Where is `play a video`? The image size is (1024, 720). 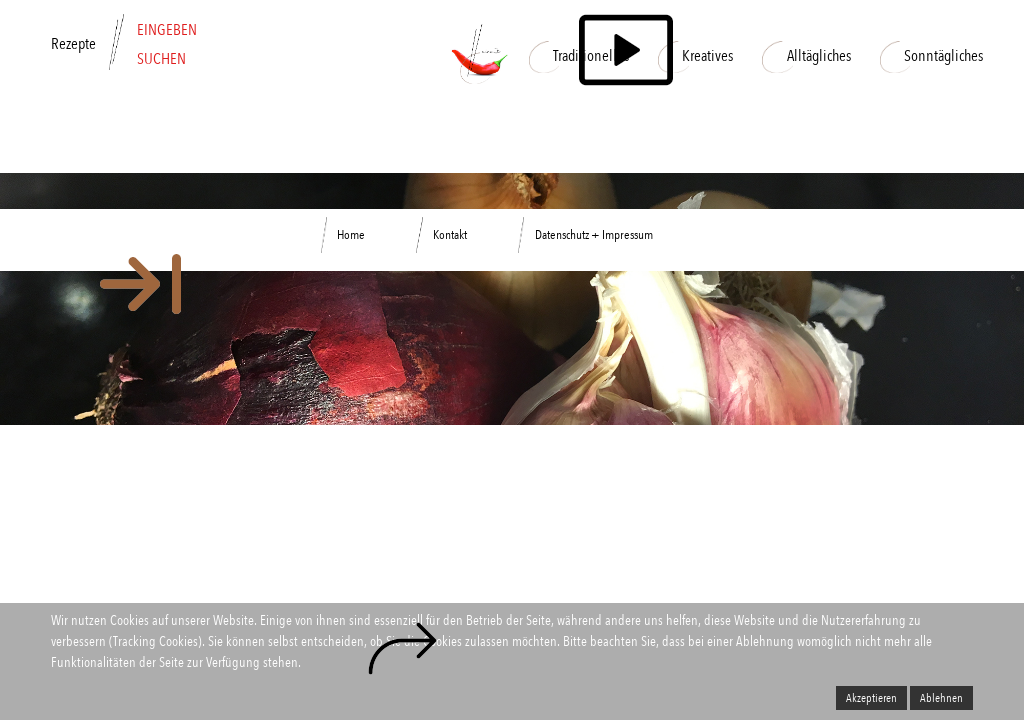
play a video is located at coordinates (626, 50).